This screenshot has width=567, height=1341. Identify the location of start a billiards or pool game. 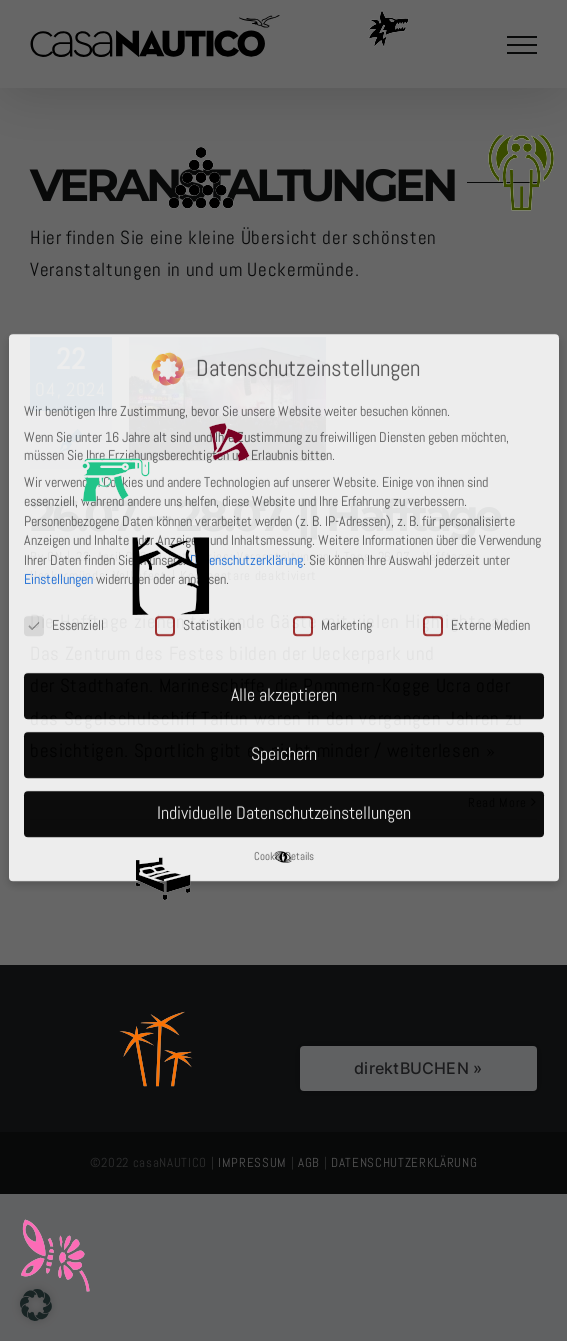
(201, 176).